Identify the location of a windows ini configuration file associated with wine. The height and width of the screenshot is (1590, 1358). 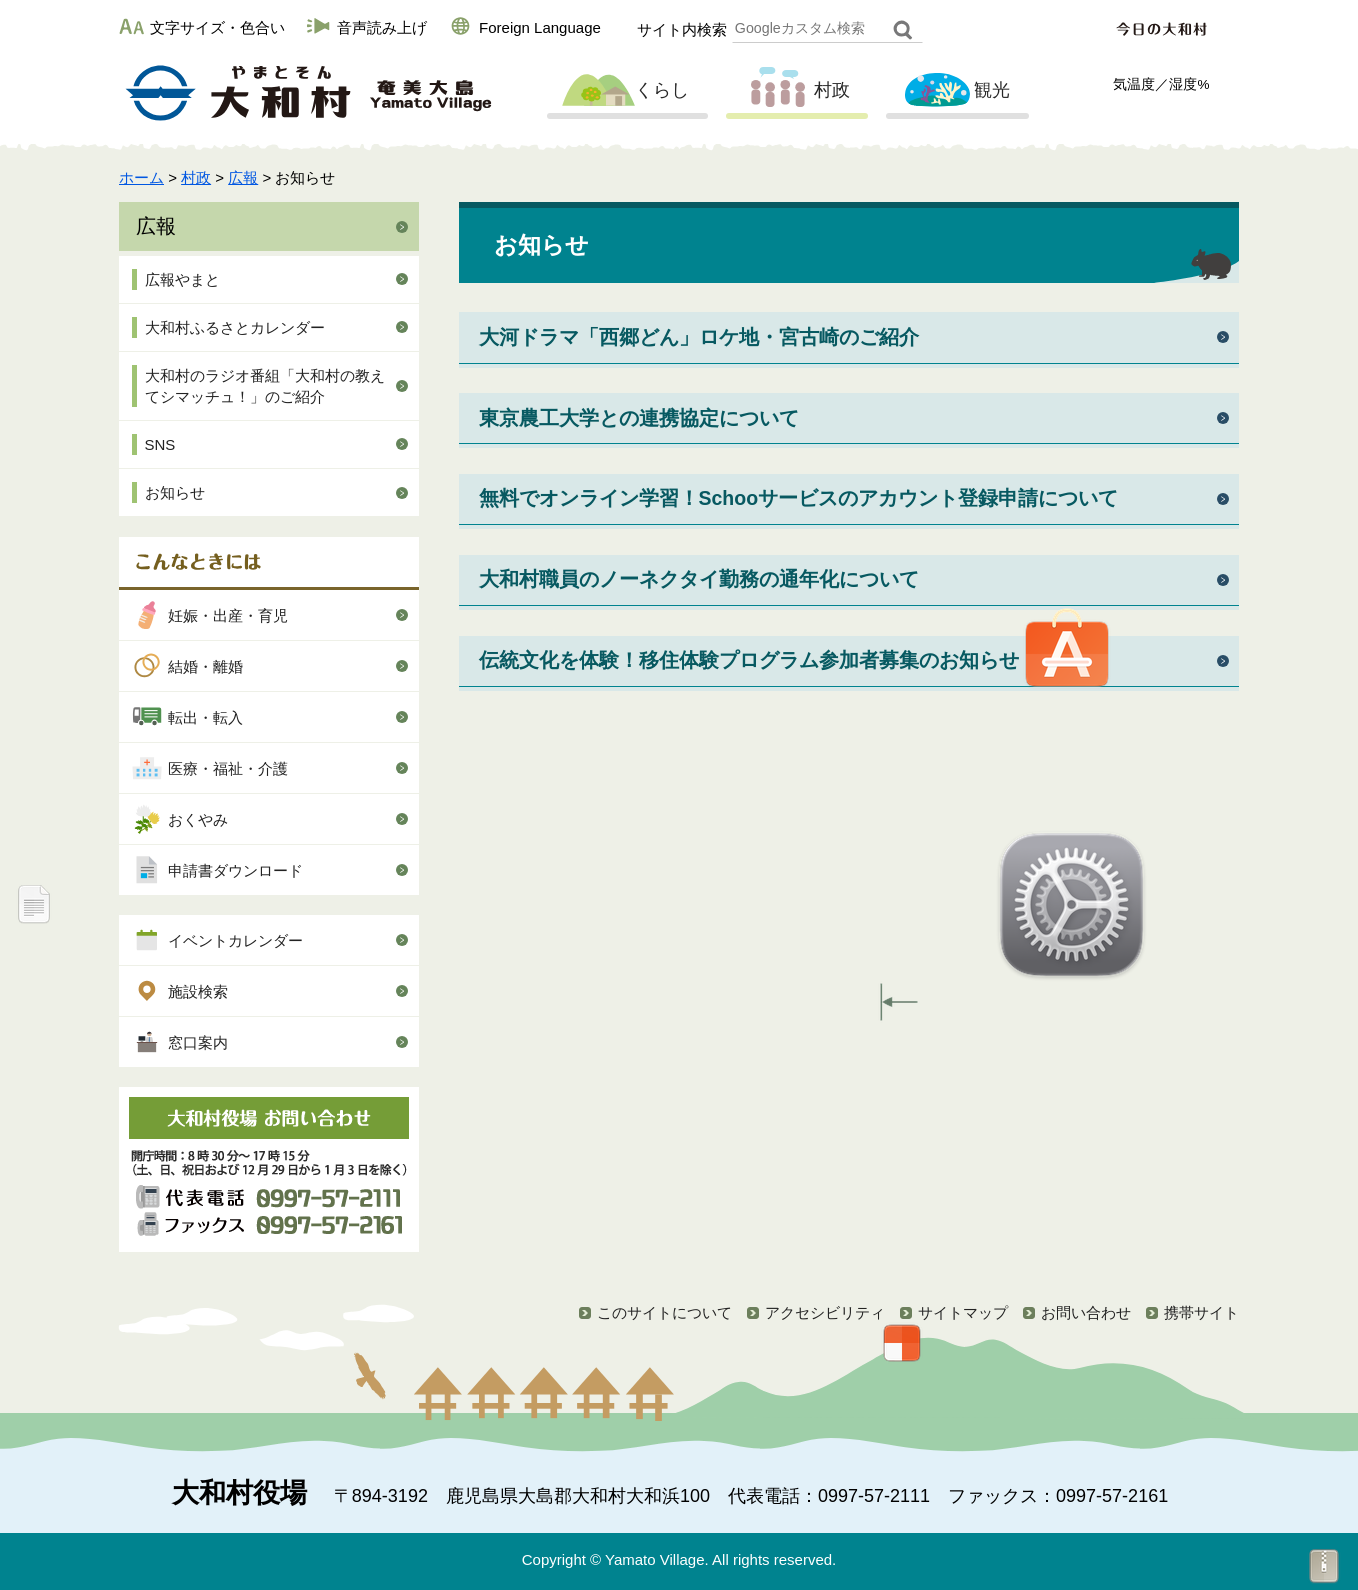
(34, 904).